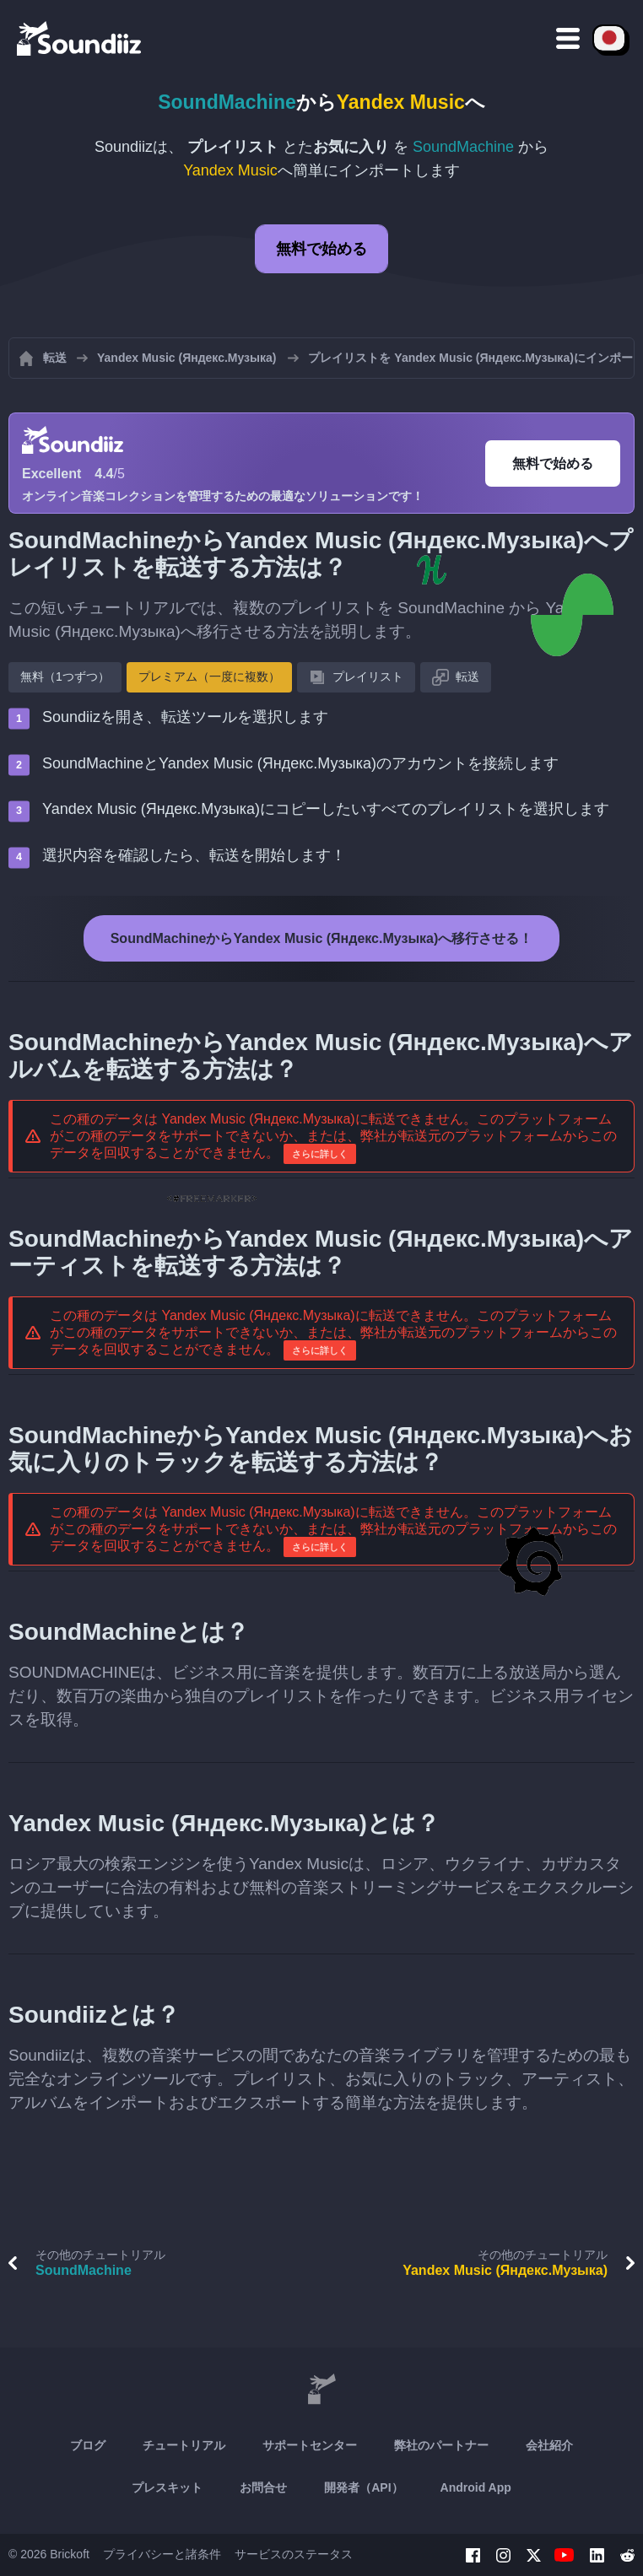 The image size is (643, 2576). I want to click on apache freemarker template engine logo, so click(212, 1199).